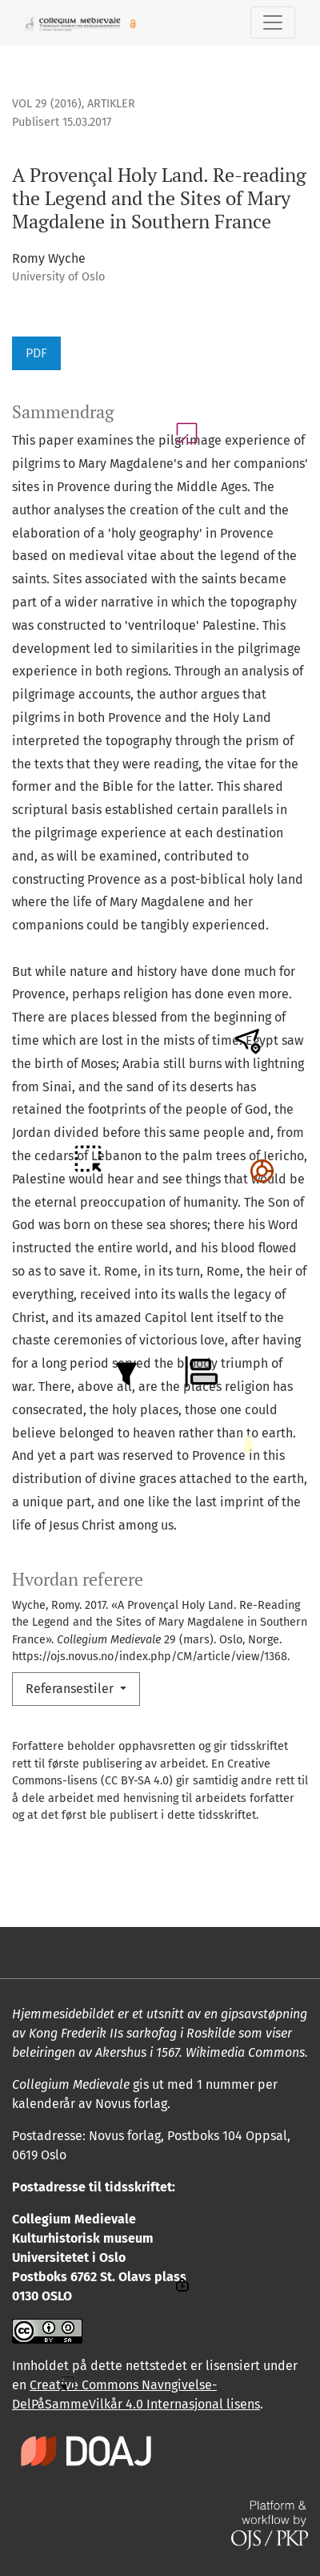 The height and width of the screenshot is (2576, 320). Describe the element at coordinates (201, 1372) in the screenshot. I see `align text or content to the left` at that location.